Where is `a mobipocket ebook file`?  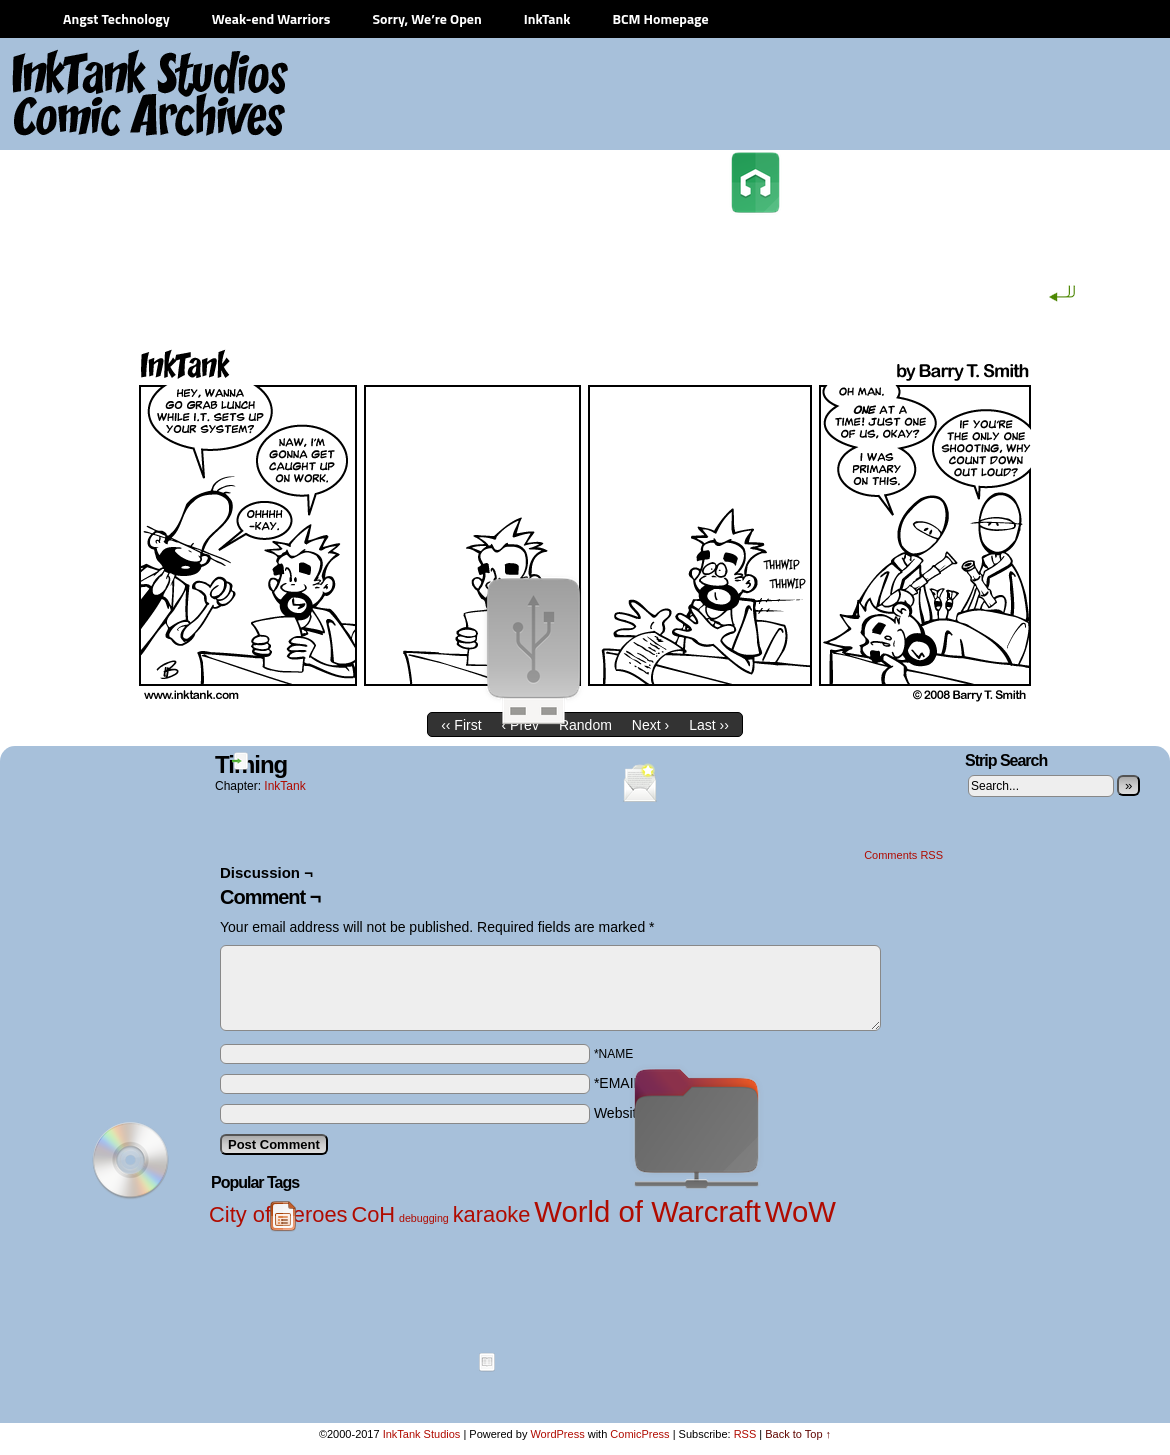
a mobipocket ebook file is located at coordinates (487, 1362).